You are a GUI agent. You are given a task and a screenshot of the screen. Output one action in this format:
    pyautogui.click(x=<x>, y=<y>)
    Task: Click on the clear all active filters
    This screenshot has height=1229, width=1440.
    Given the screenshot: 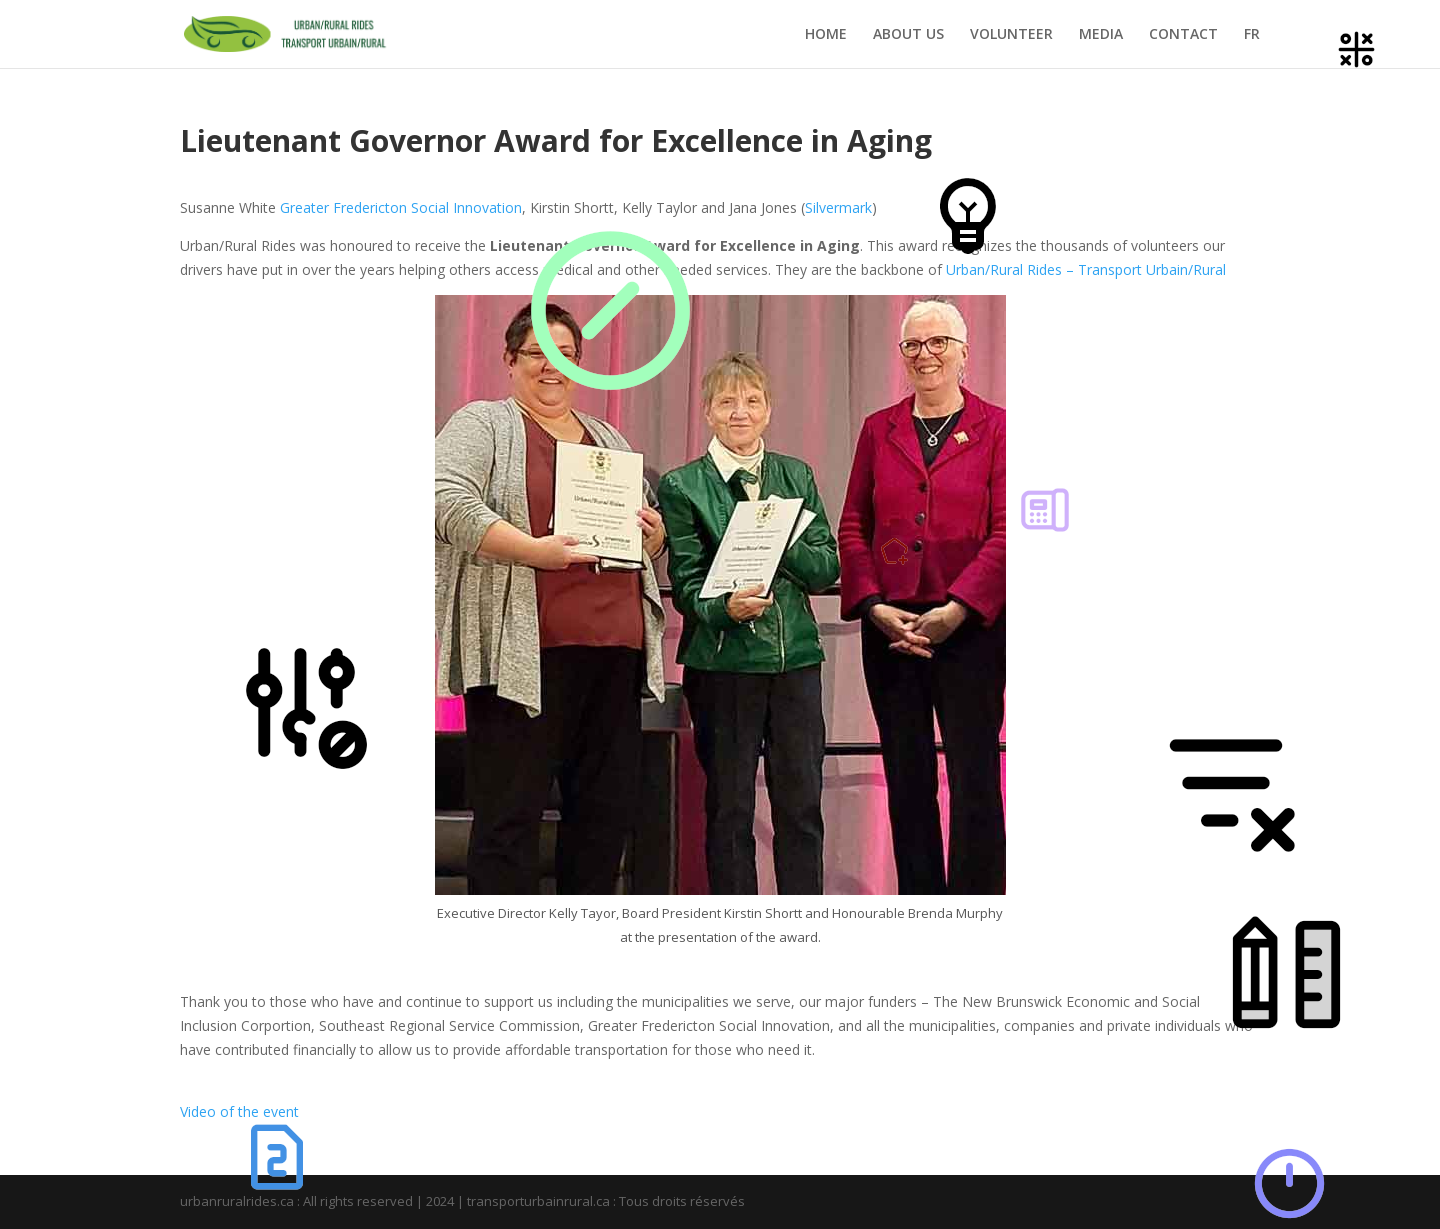 What is the action you would take?
    pyautogui.click(x=1226, y=783)
    